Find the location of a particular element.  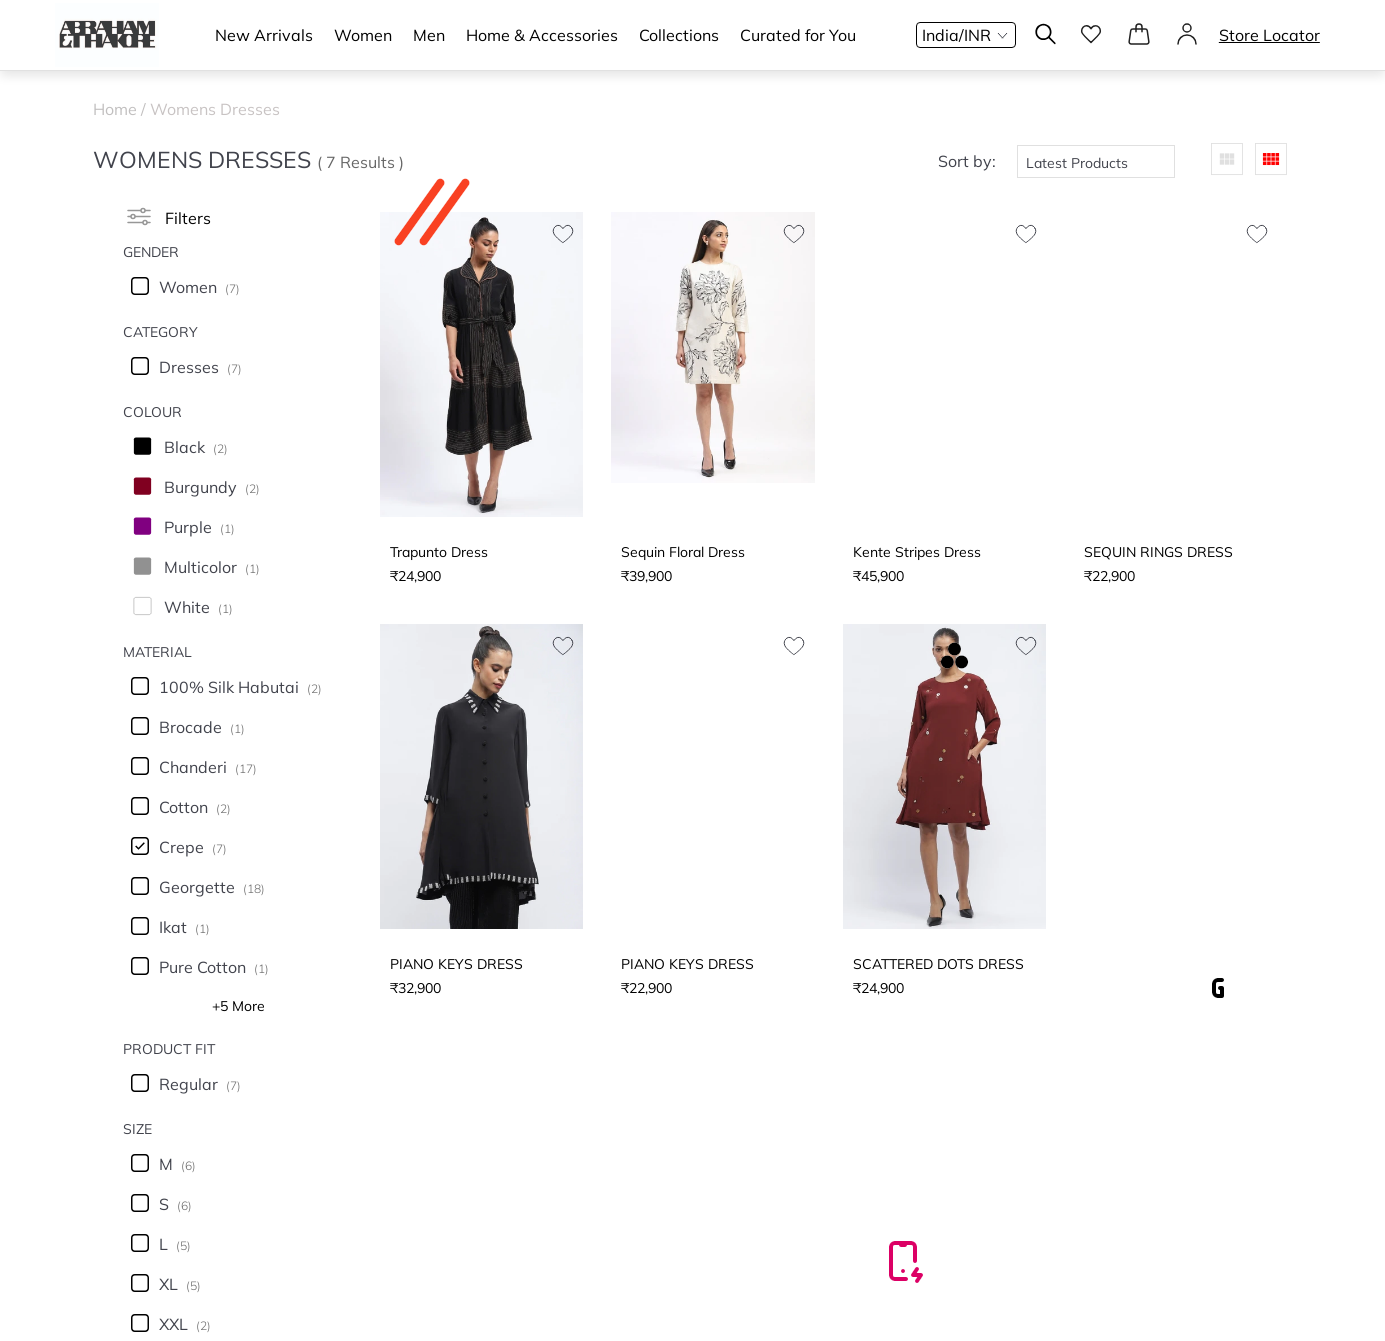

view connected accounts or integrations is located at coordinates (954, 655).